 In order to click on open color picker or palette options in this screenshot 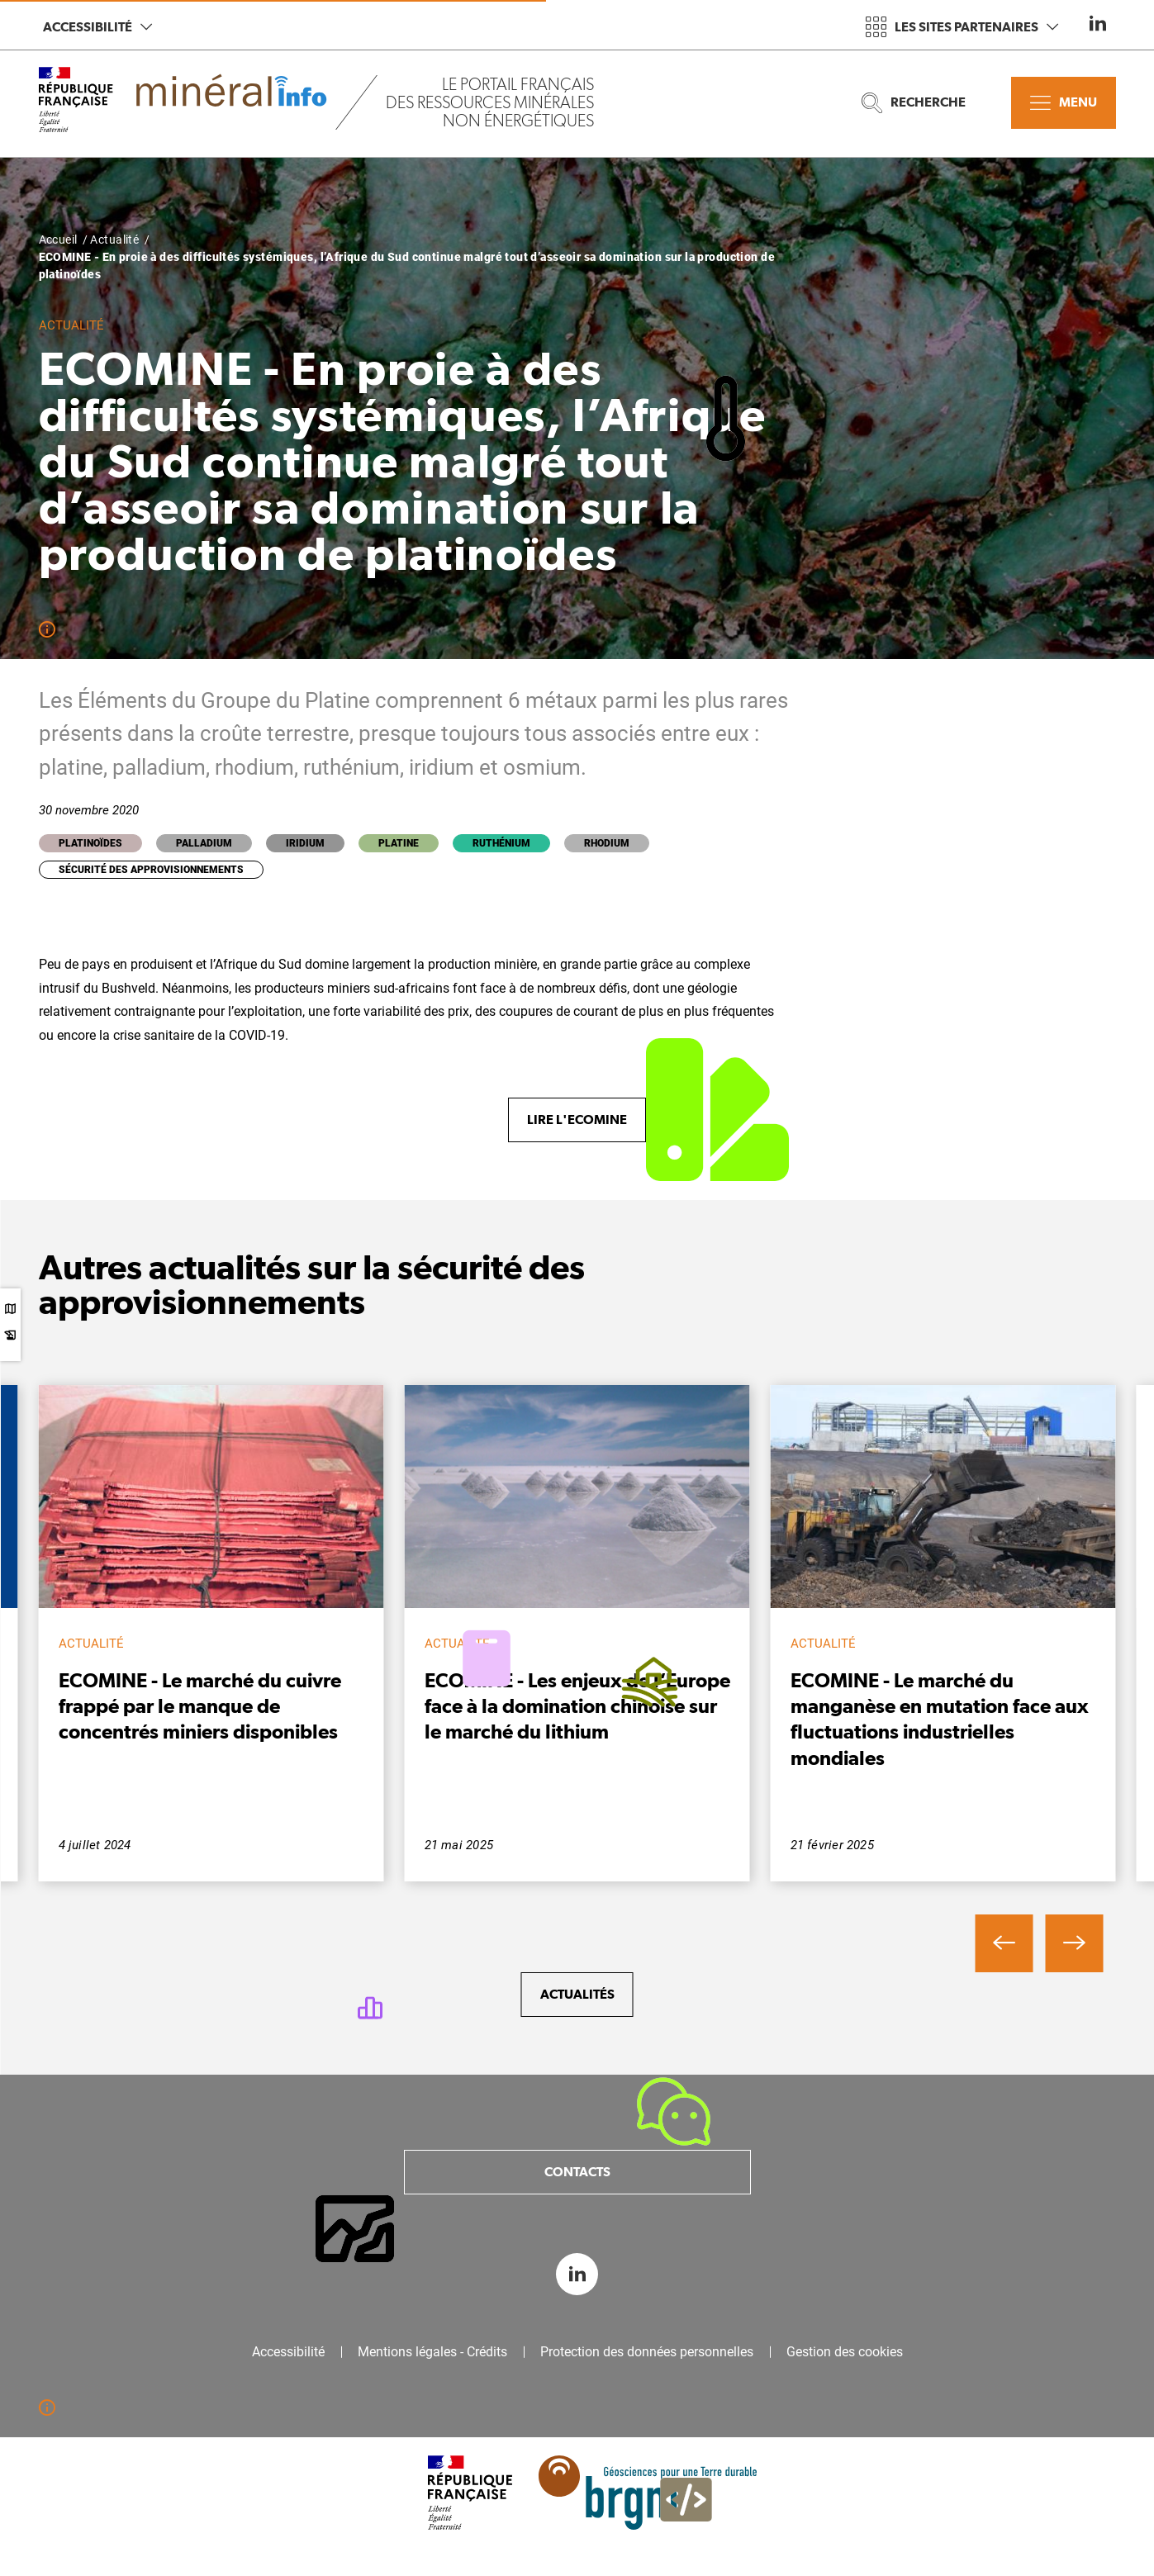, I will do `click(717, 1109)`.